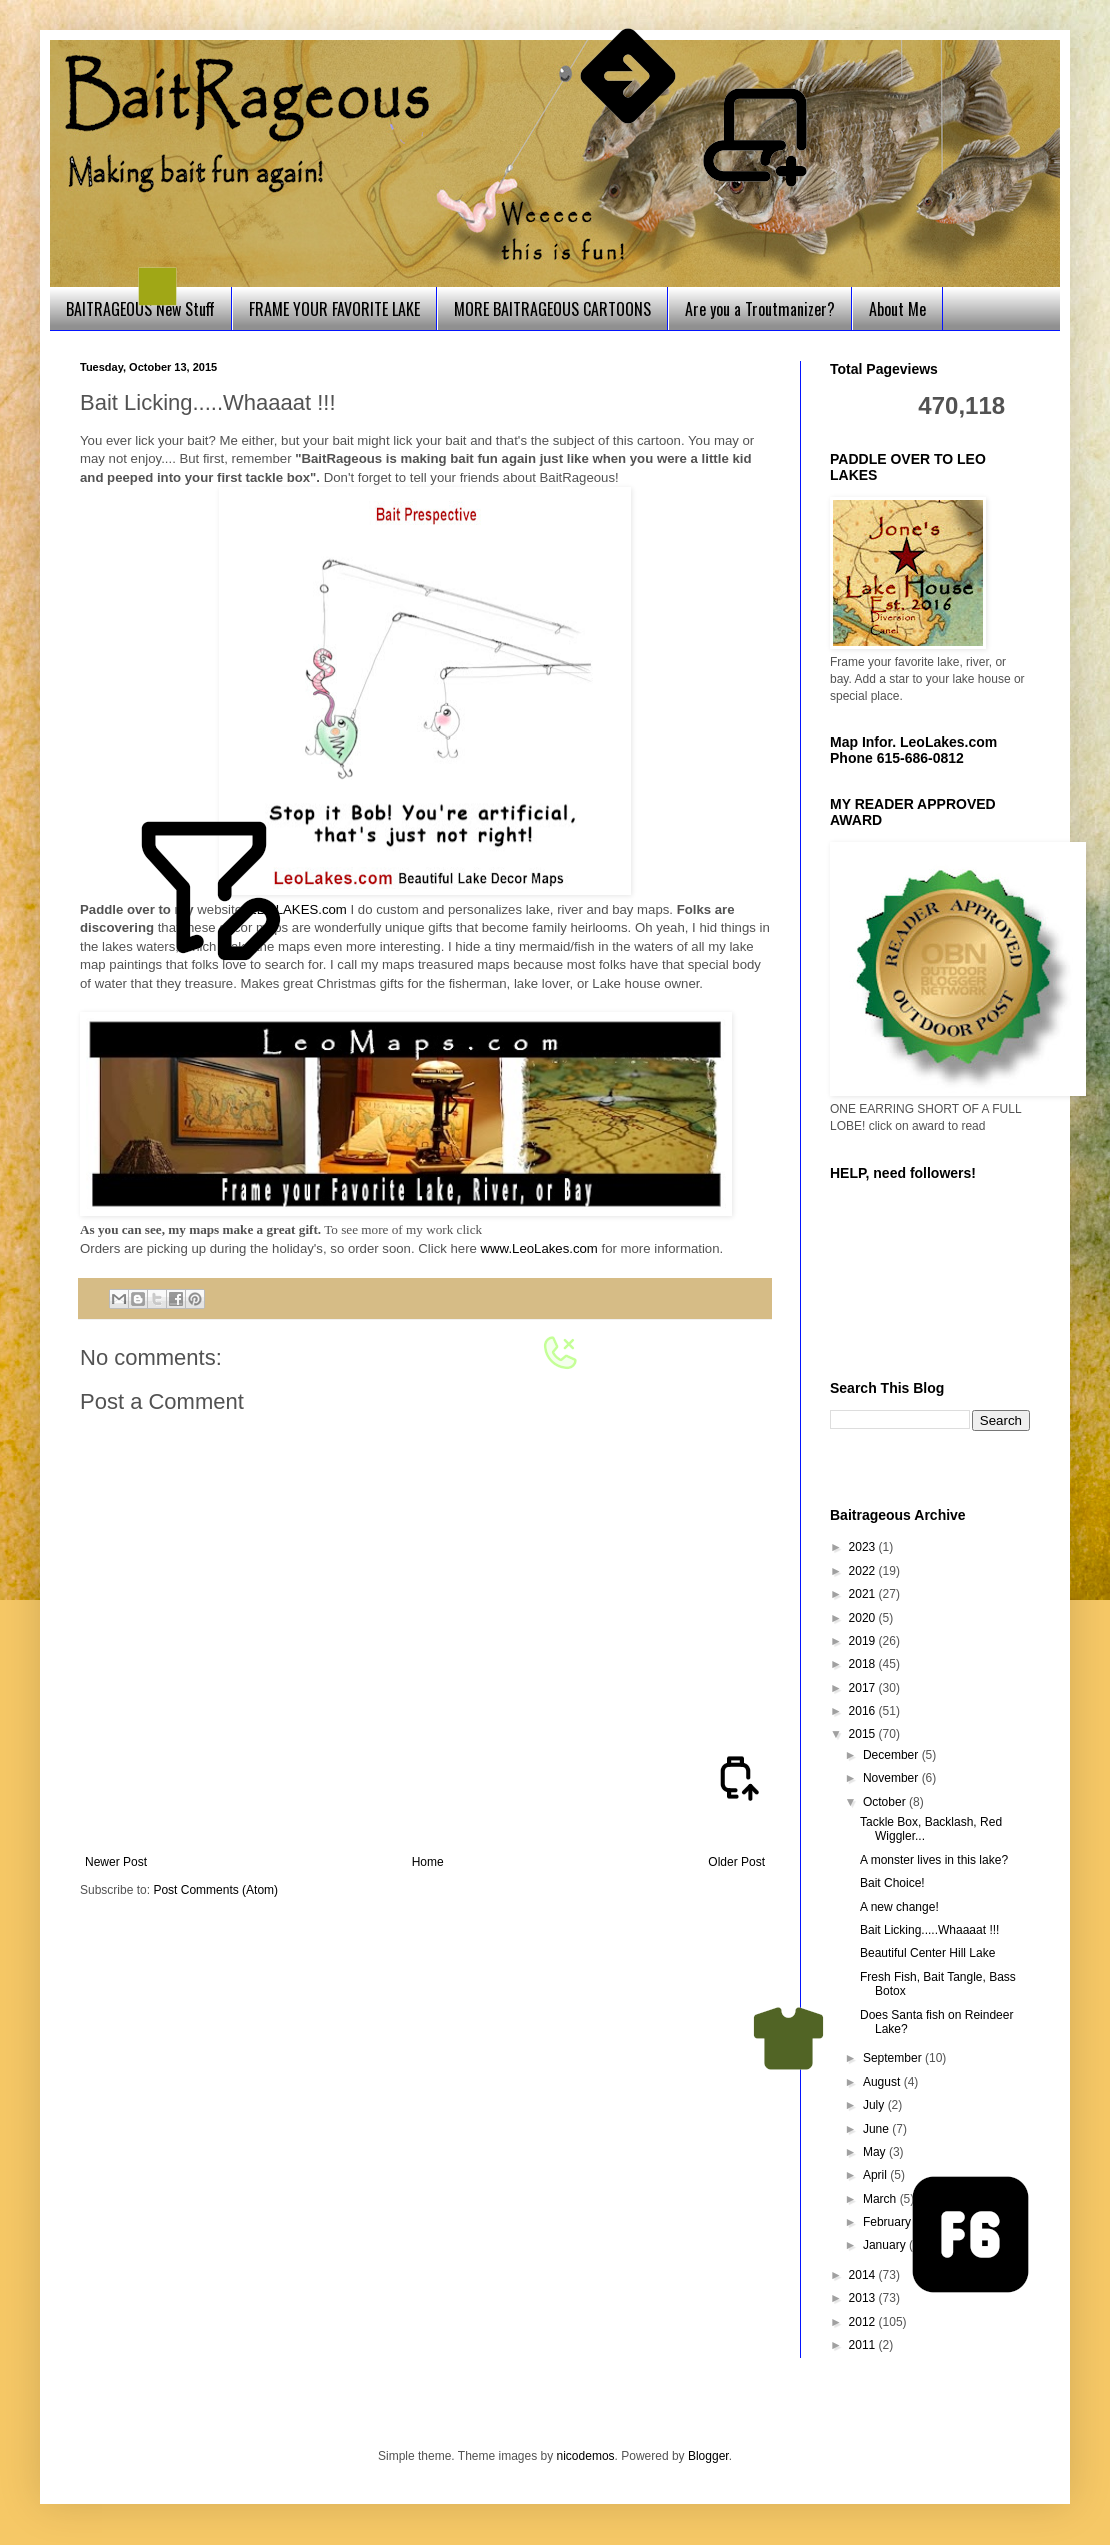 This screenshot has height=2545, width=1110. I want to click on press F6 function key, so click(970, 2234).